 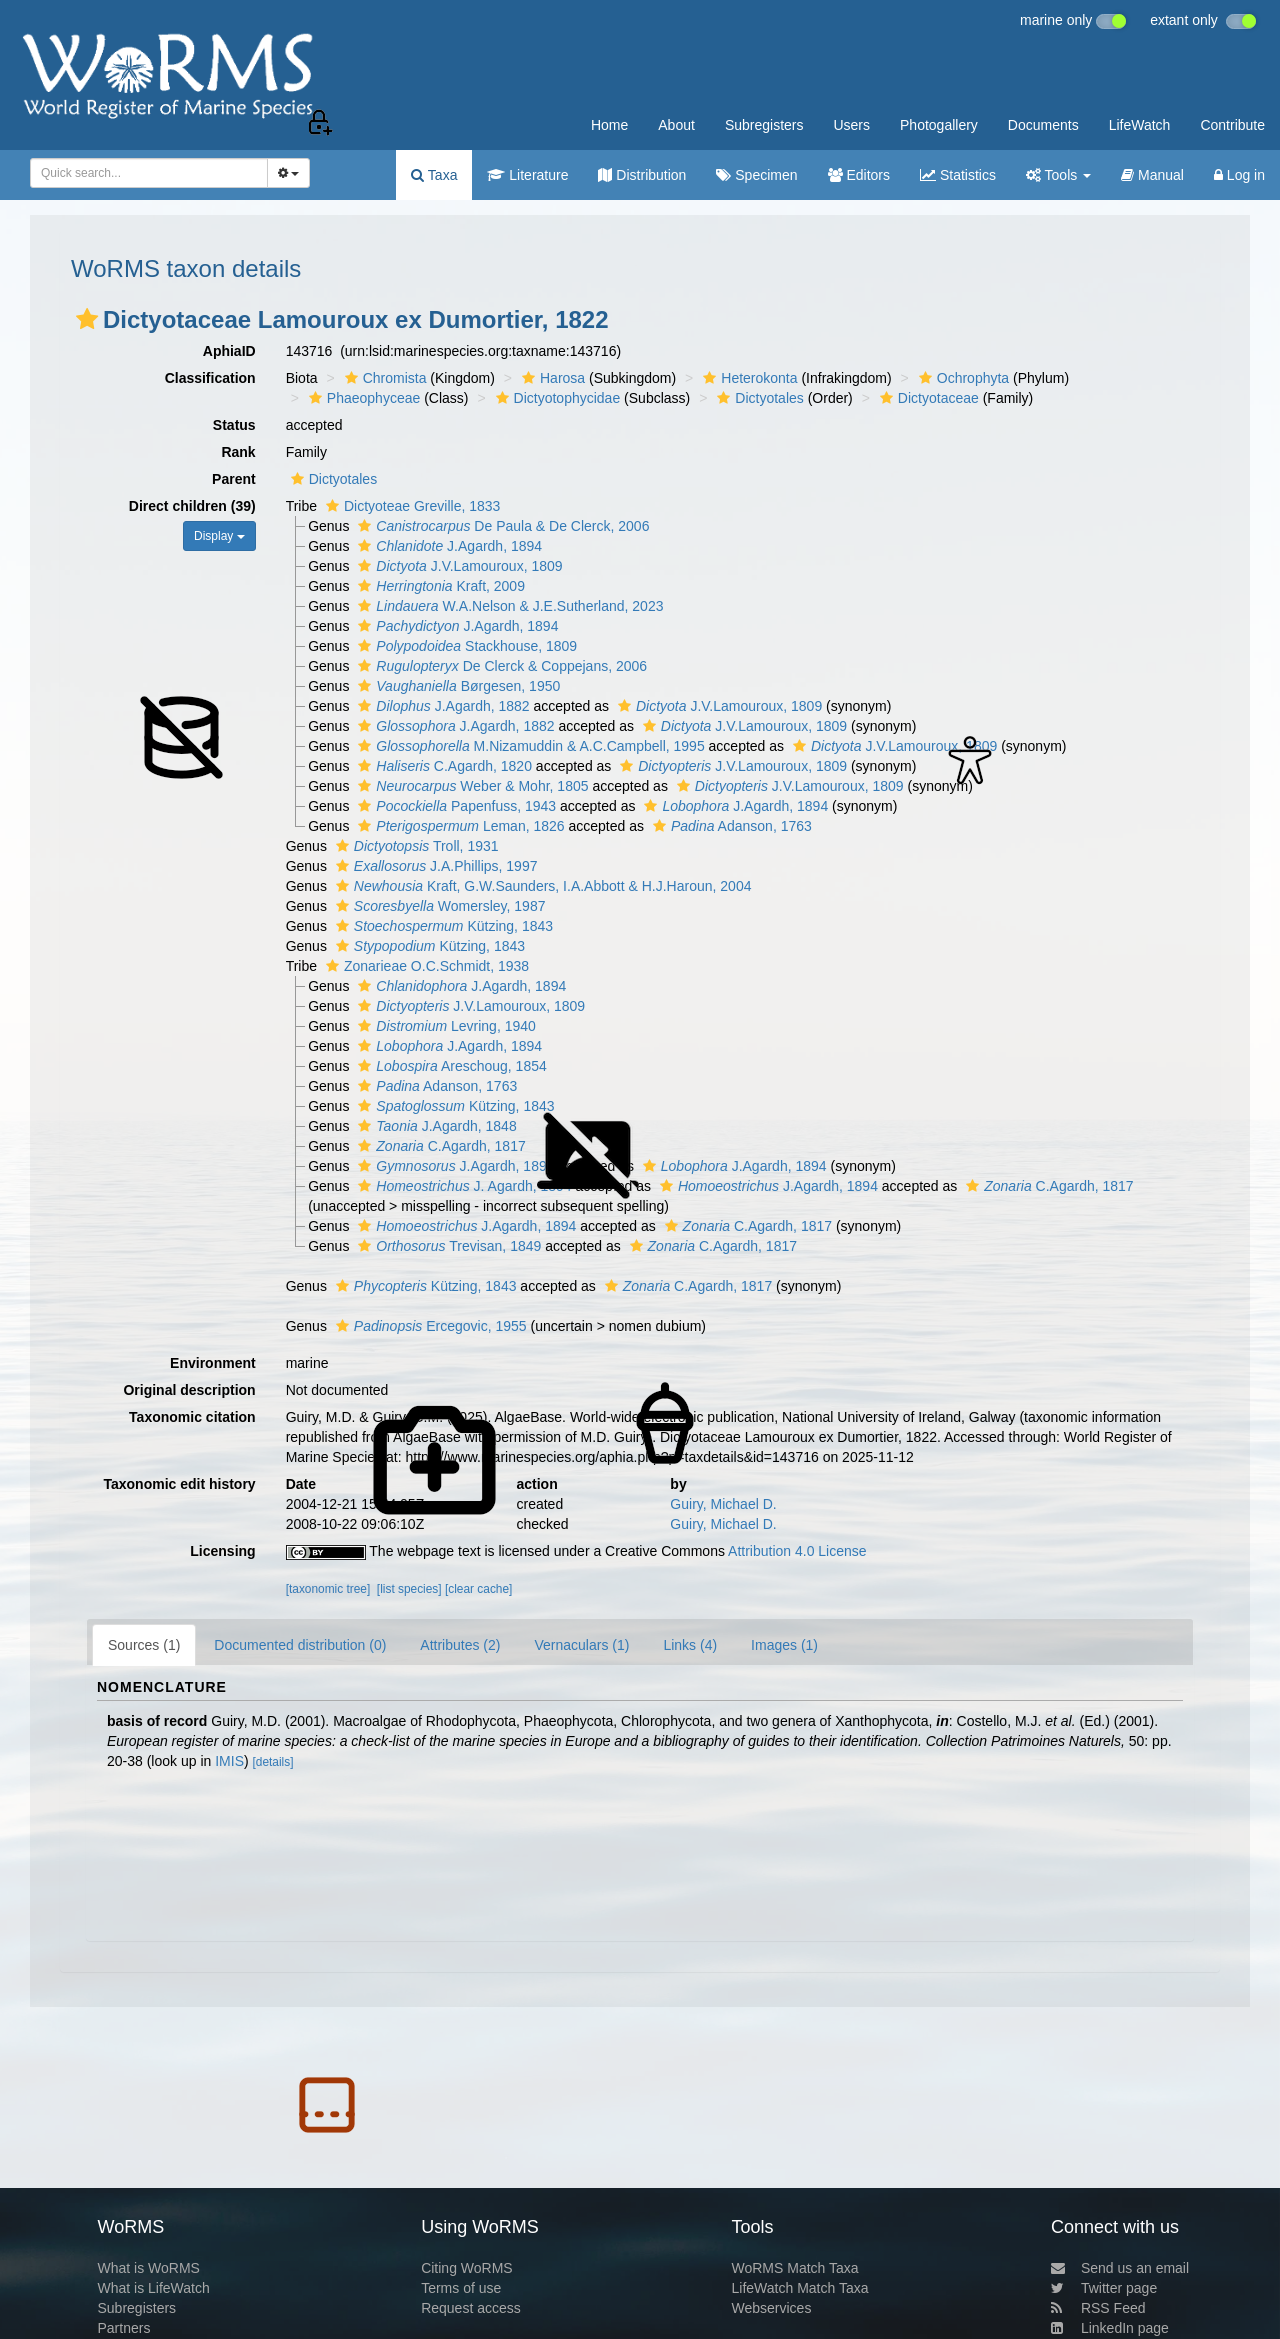 What do you see at coordinates (434, 1462) in the screenshot?
I see `add a new photo` at bounding box center [434, 1462].